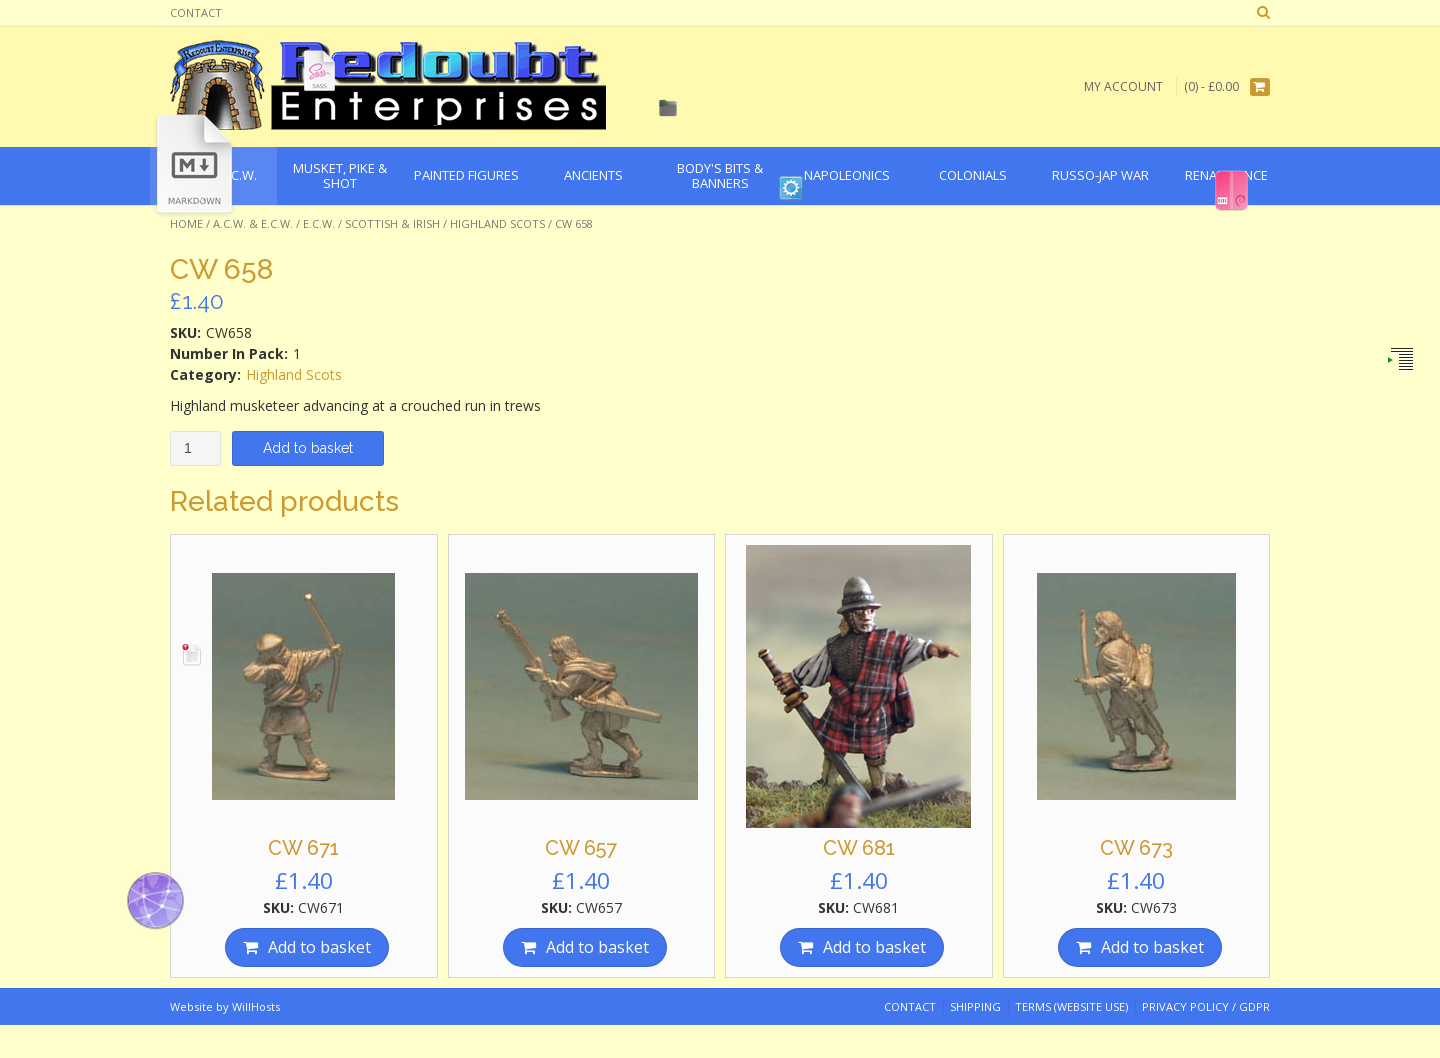 Image resolution: width=1440 pixels, height=1058 pixels. What do you see at coordinates (155, 900) in the screenshot?
I see `access network and internet settings` at bounding box center [155, 900].